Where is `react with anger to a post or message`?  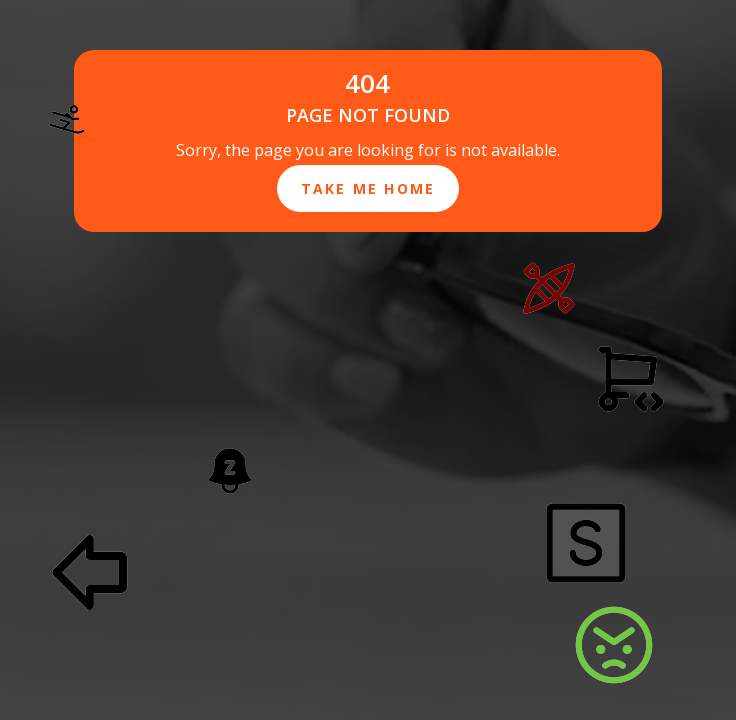 react with anger to a post or message is located at coordinates (614, 645).